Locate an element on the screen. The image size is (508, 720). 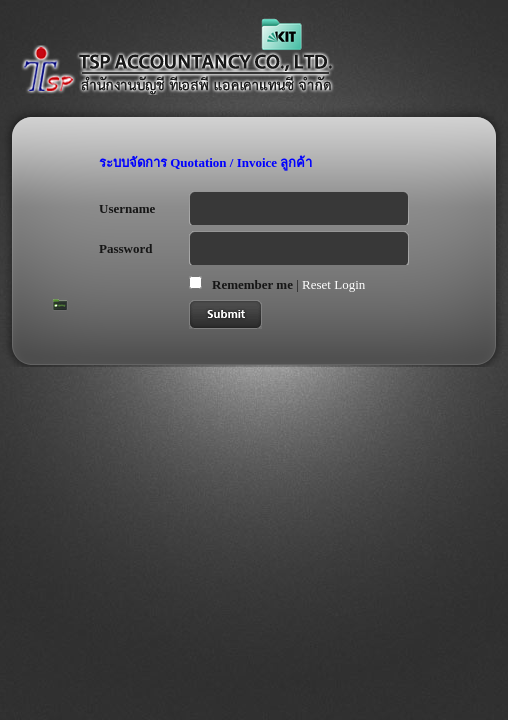
open KIT (Karlsruhe Institute of Technology) project folder is located at coordinates (281, 35).